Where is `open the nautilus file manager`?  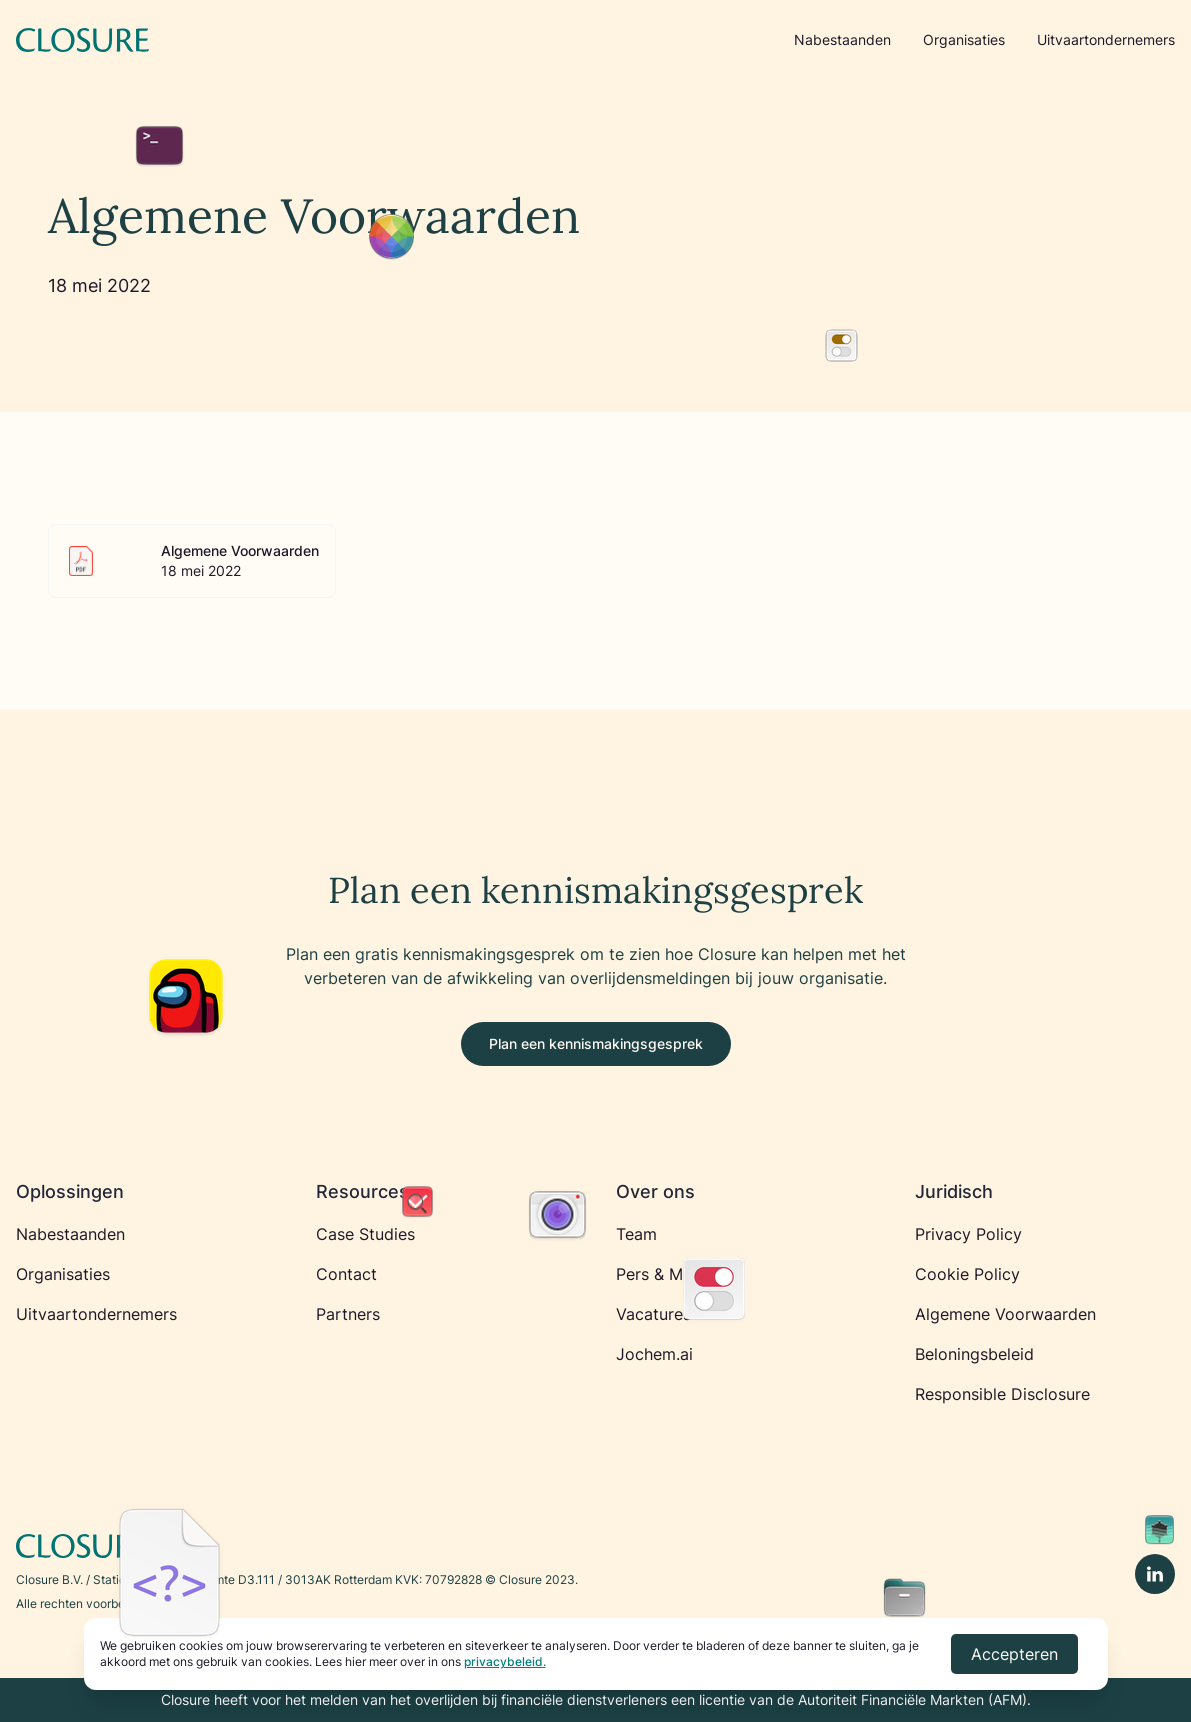
open the nautilus file manager is located at coordinates (904, 1597).